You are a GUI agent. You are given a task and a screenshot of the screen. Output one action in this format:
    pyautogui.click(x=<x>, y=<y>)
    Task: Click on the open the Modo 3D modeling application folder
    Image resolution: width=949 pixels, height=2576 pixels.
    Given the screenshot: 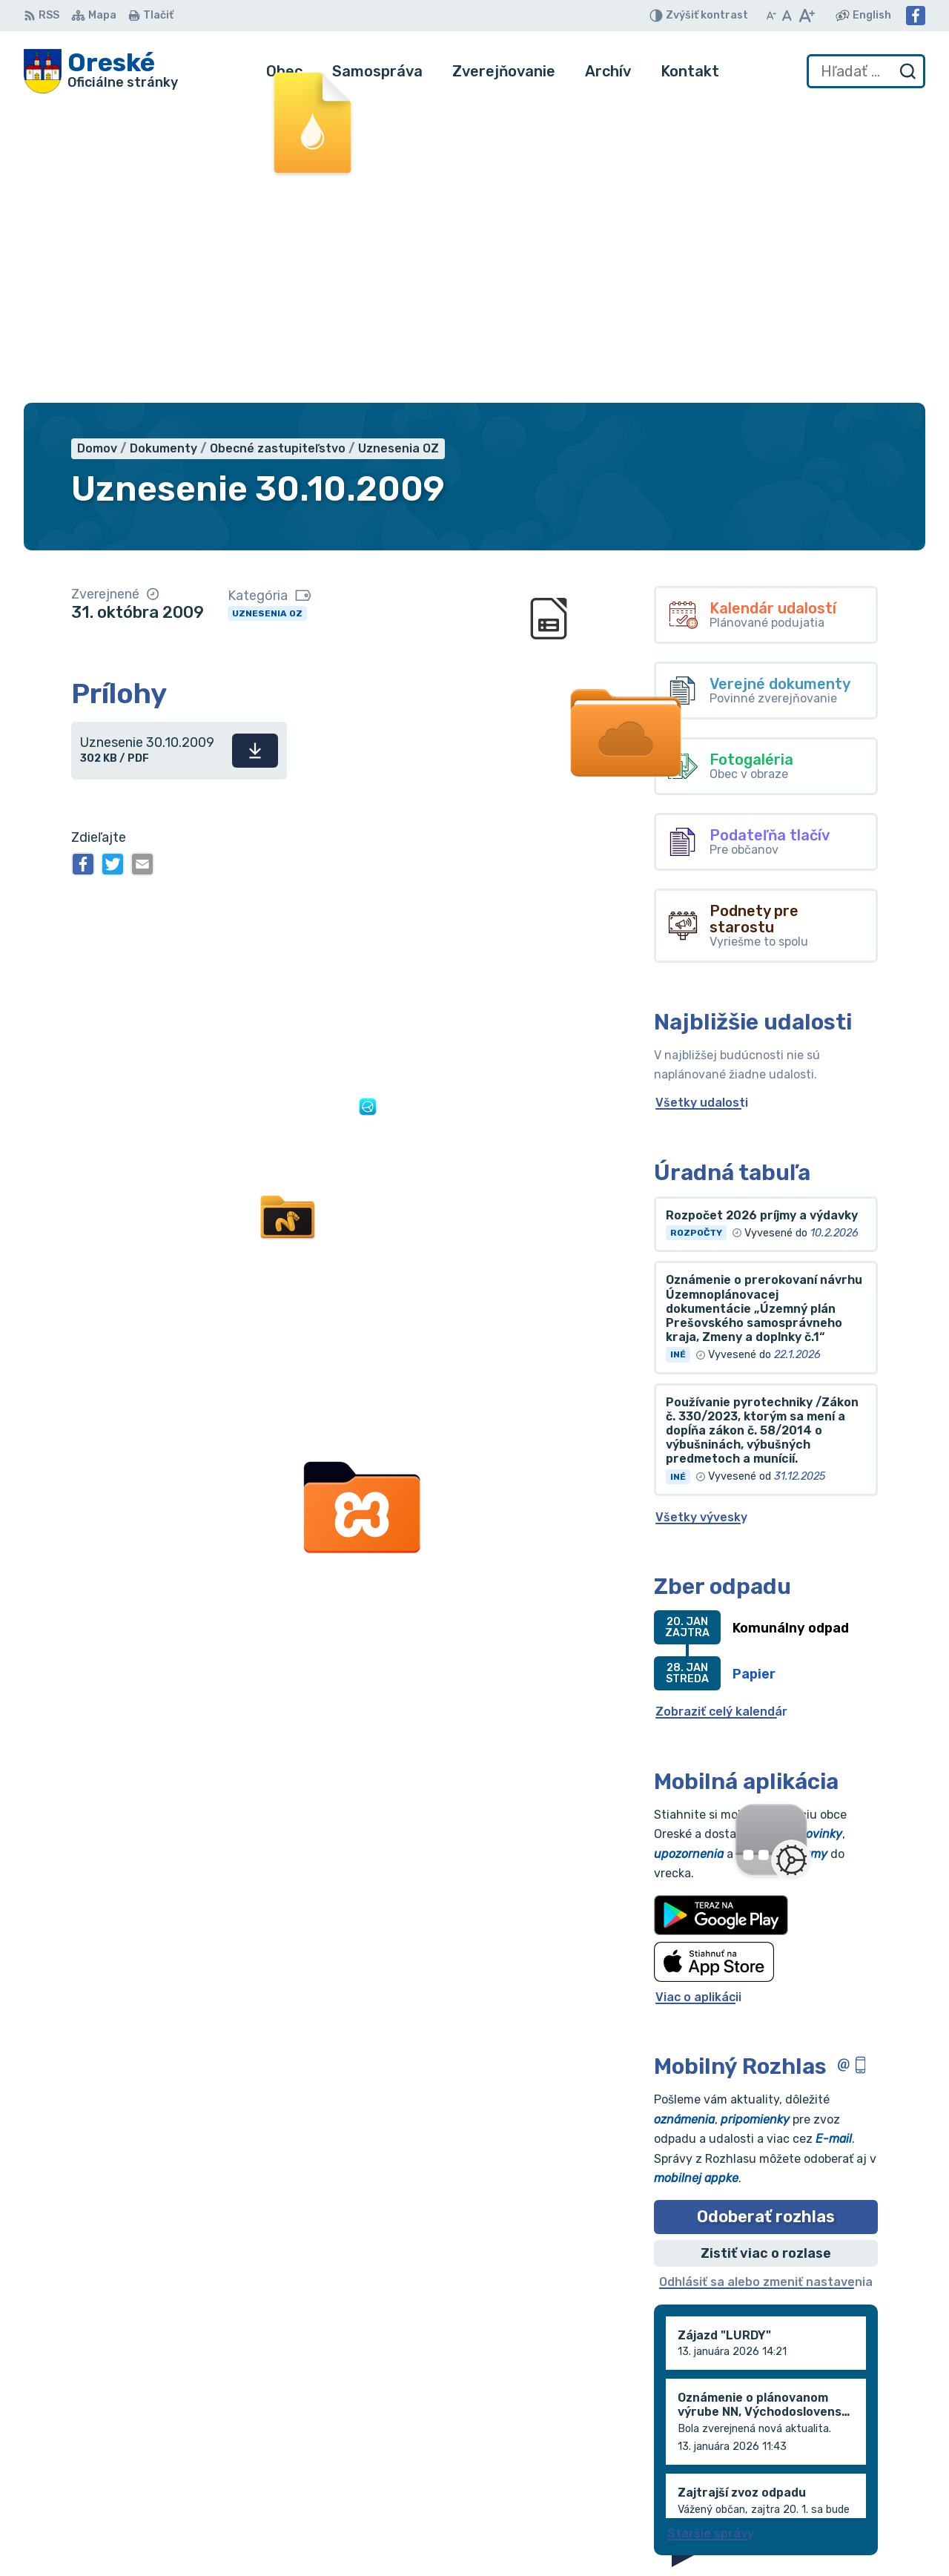 What is the action you would take?
    pyautogui.click(x=287, y=1218)
    